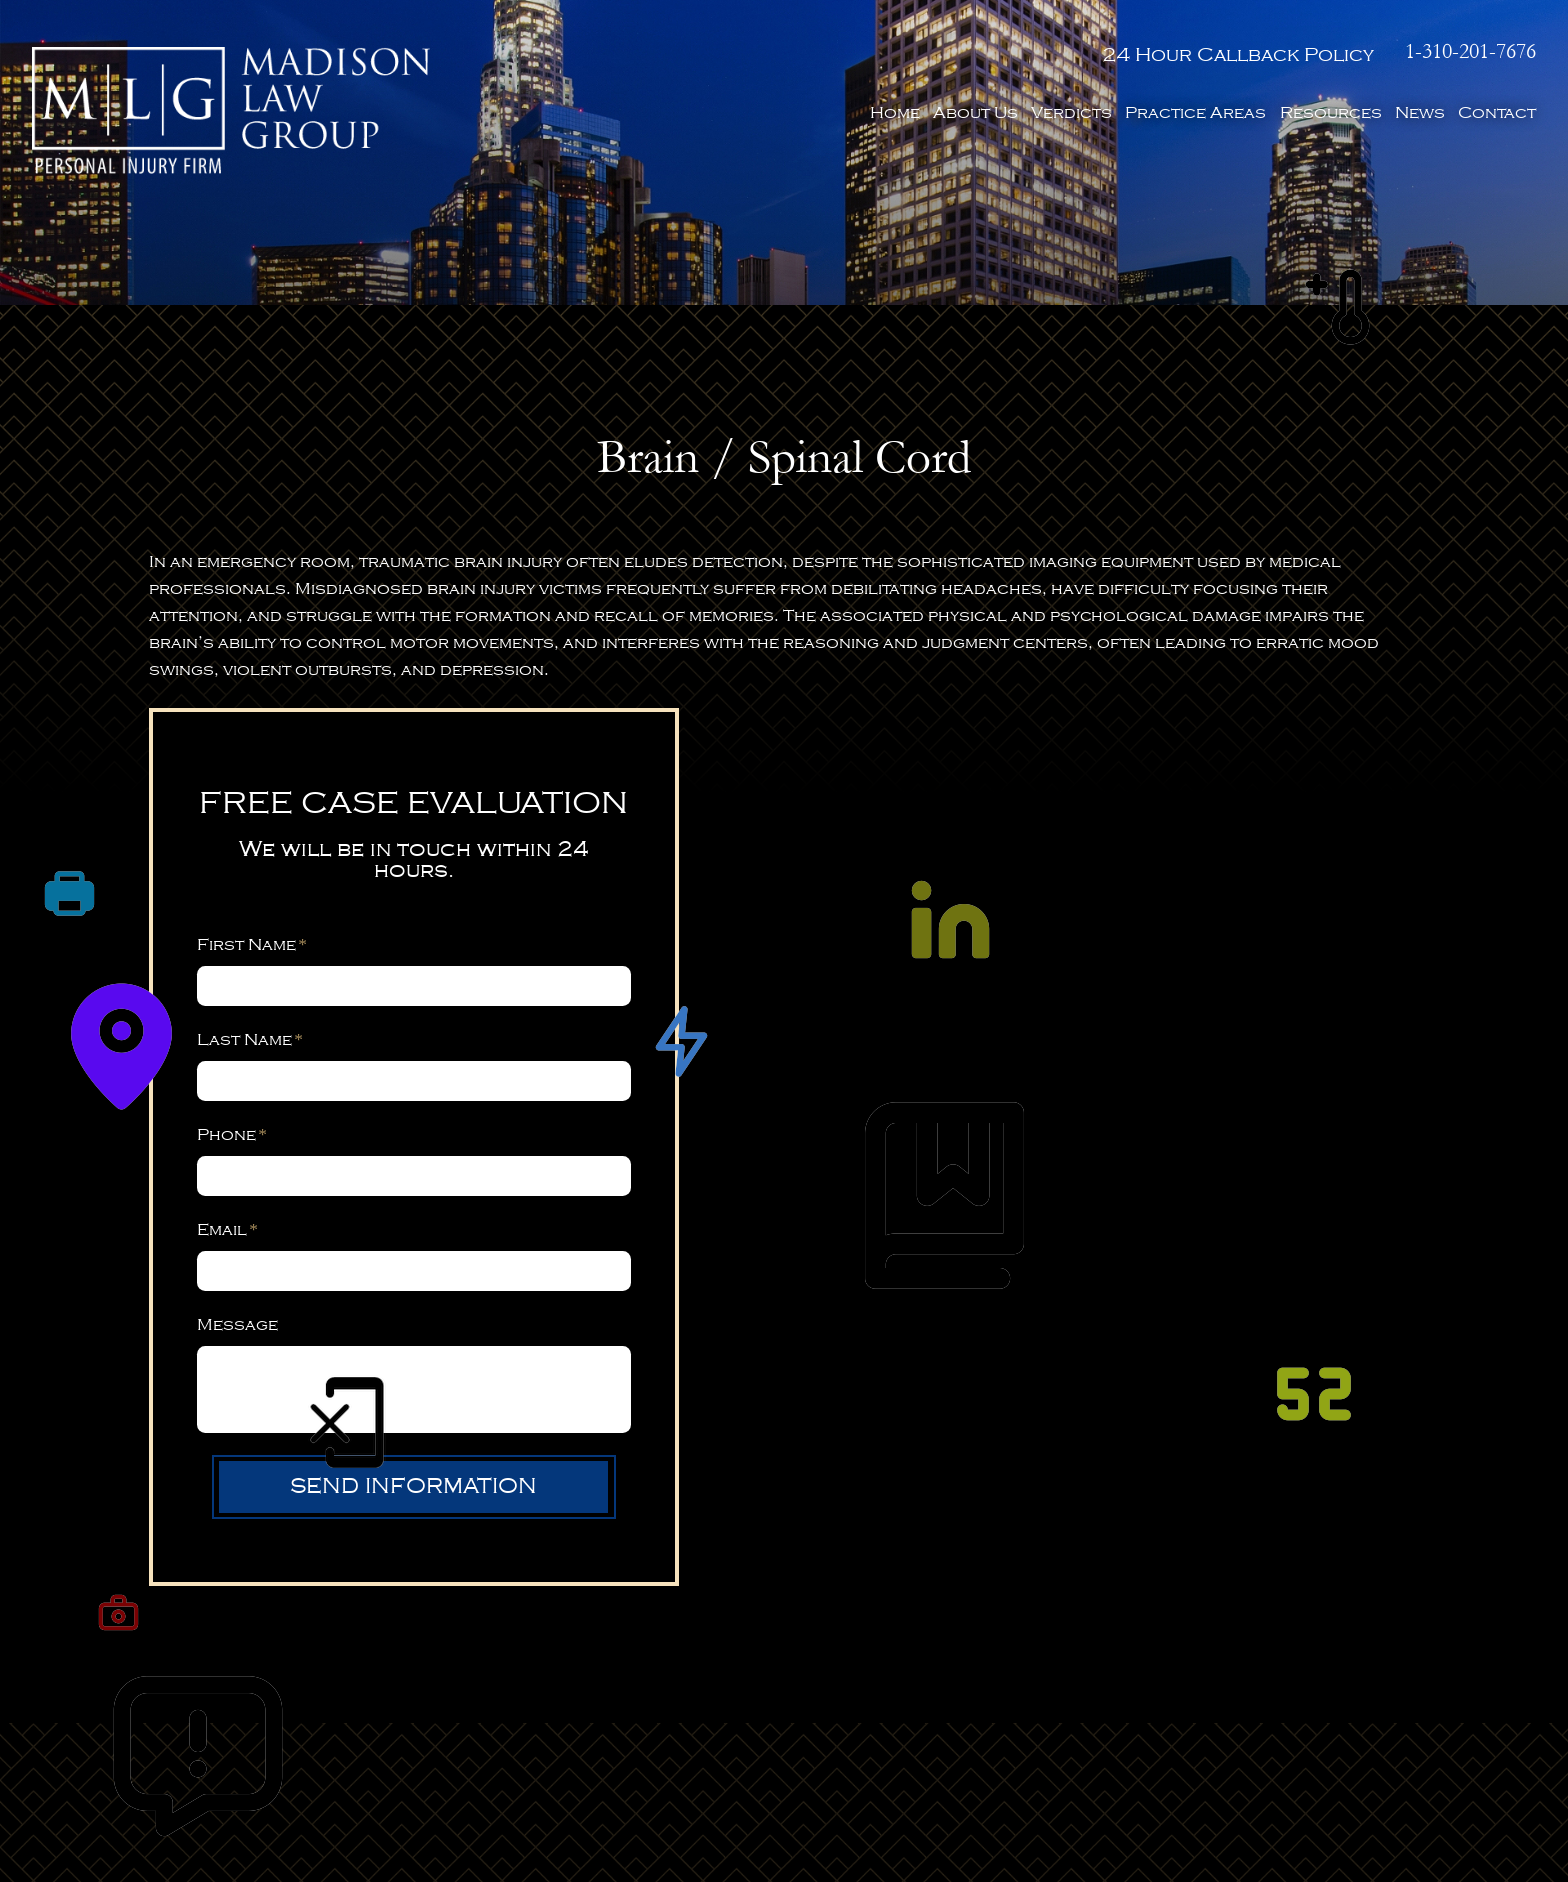 Image resolution: width=1568 pixels, height=1882 pixels. Describe the element at coordinates (121, 1046) in the screenshot. I see `view pinned location on map` at that location.